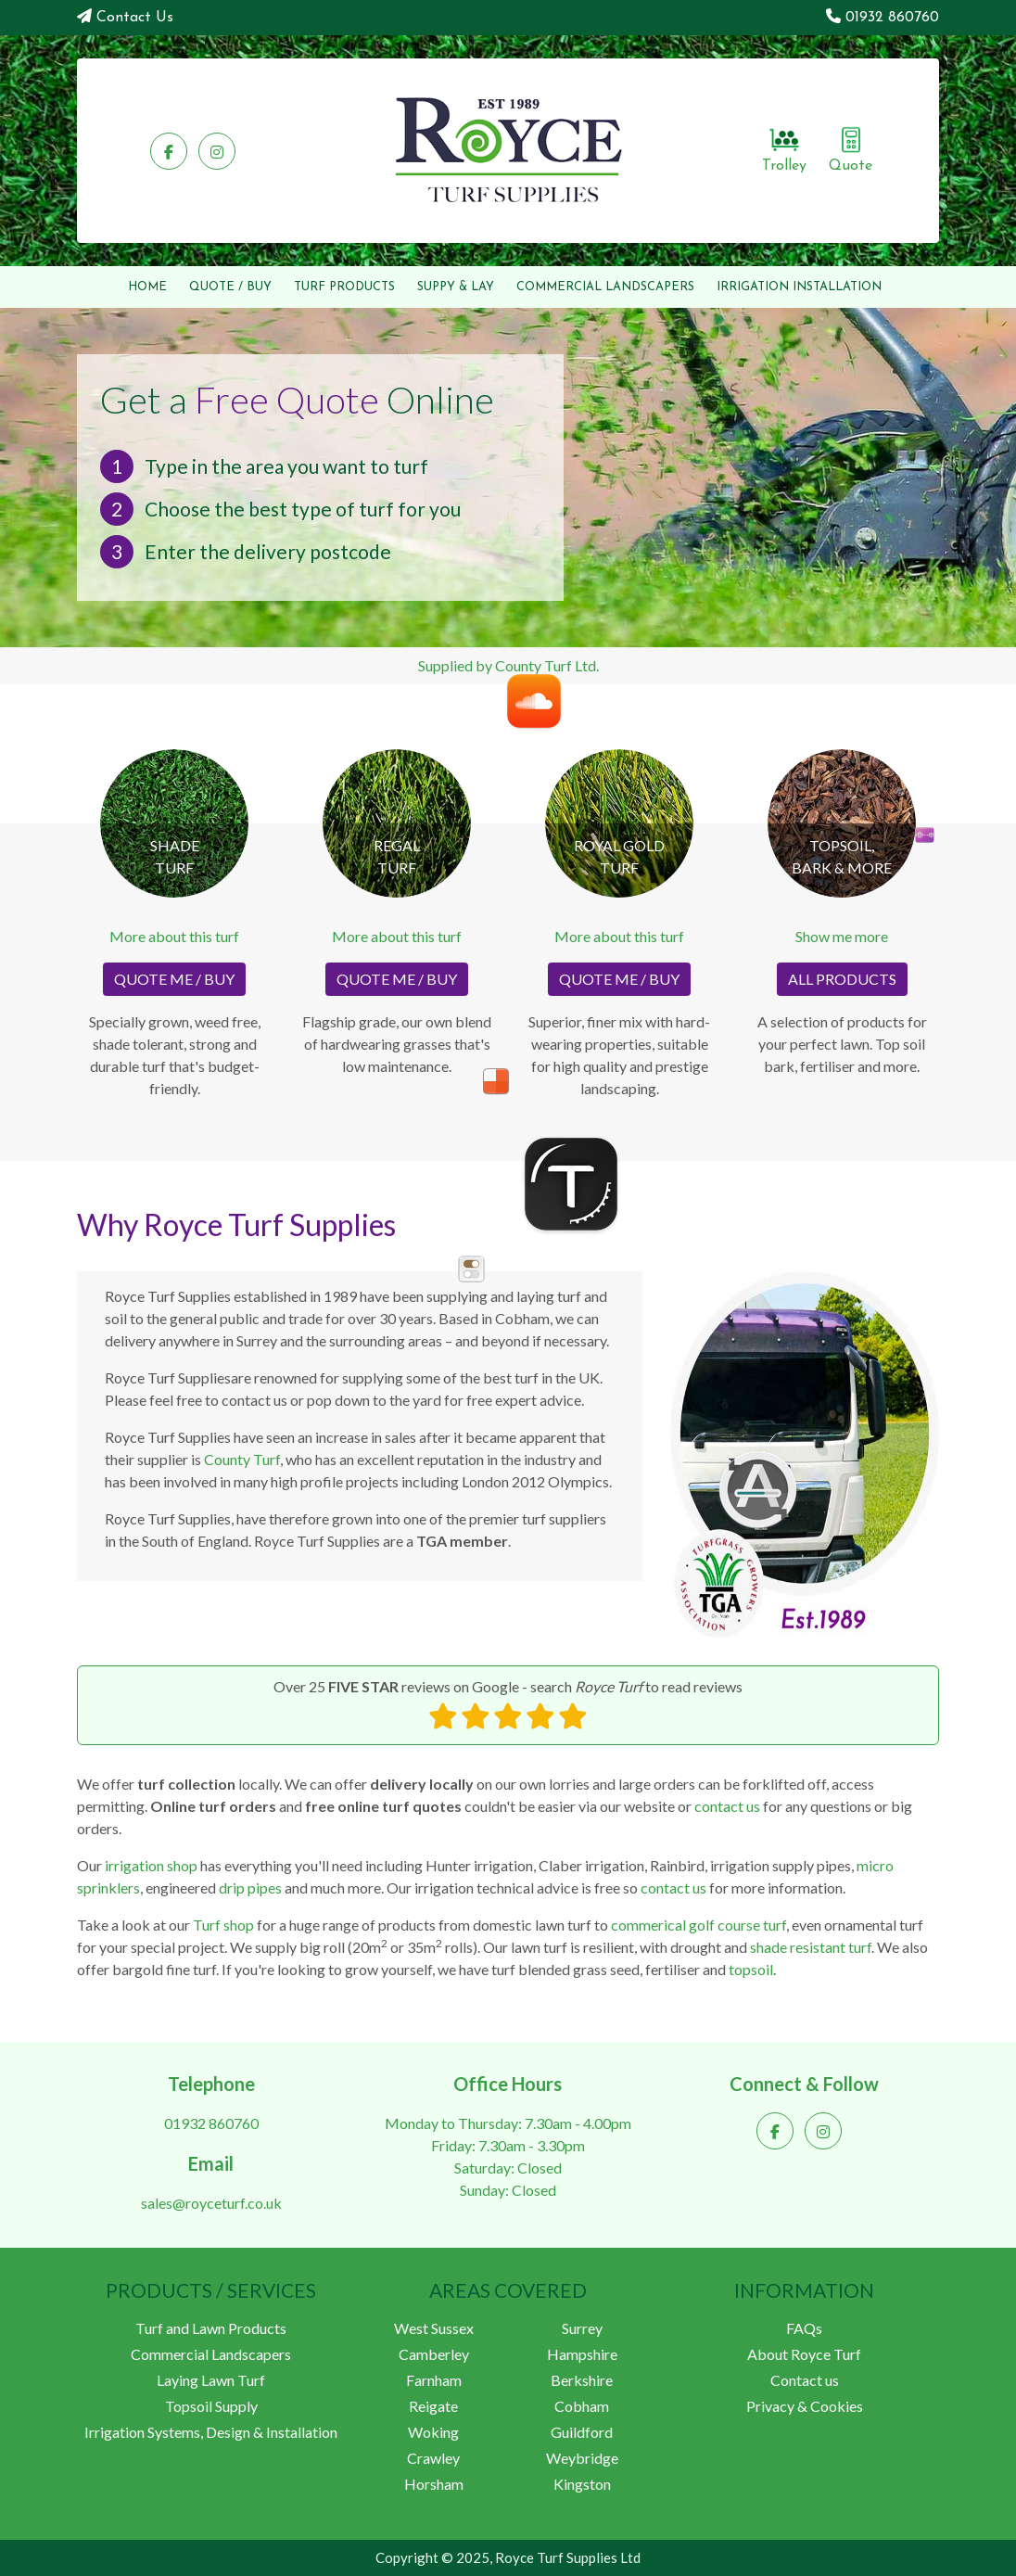  I want to click on open the sound recorder app, so click(924, 835).